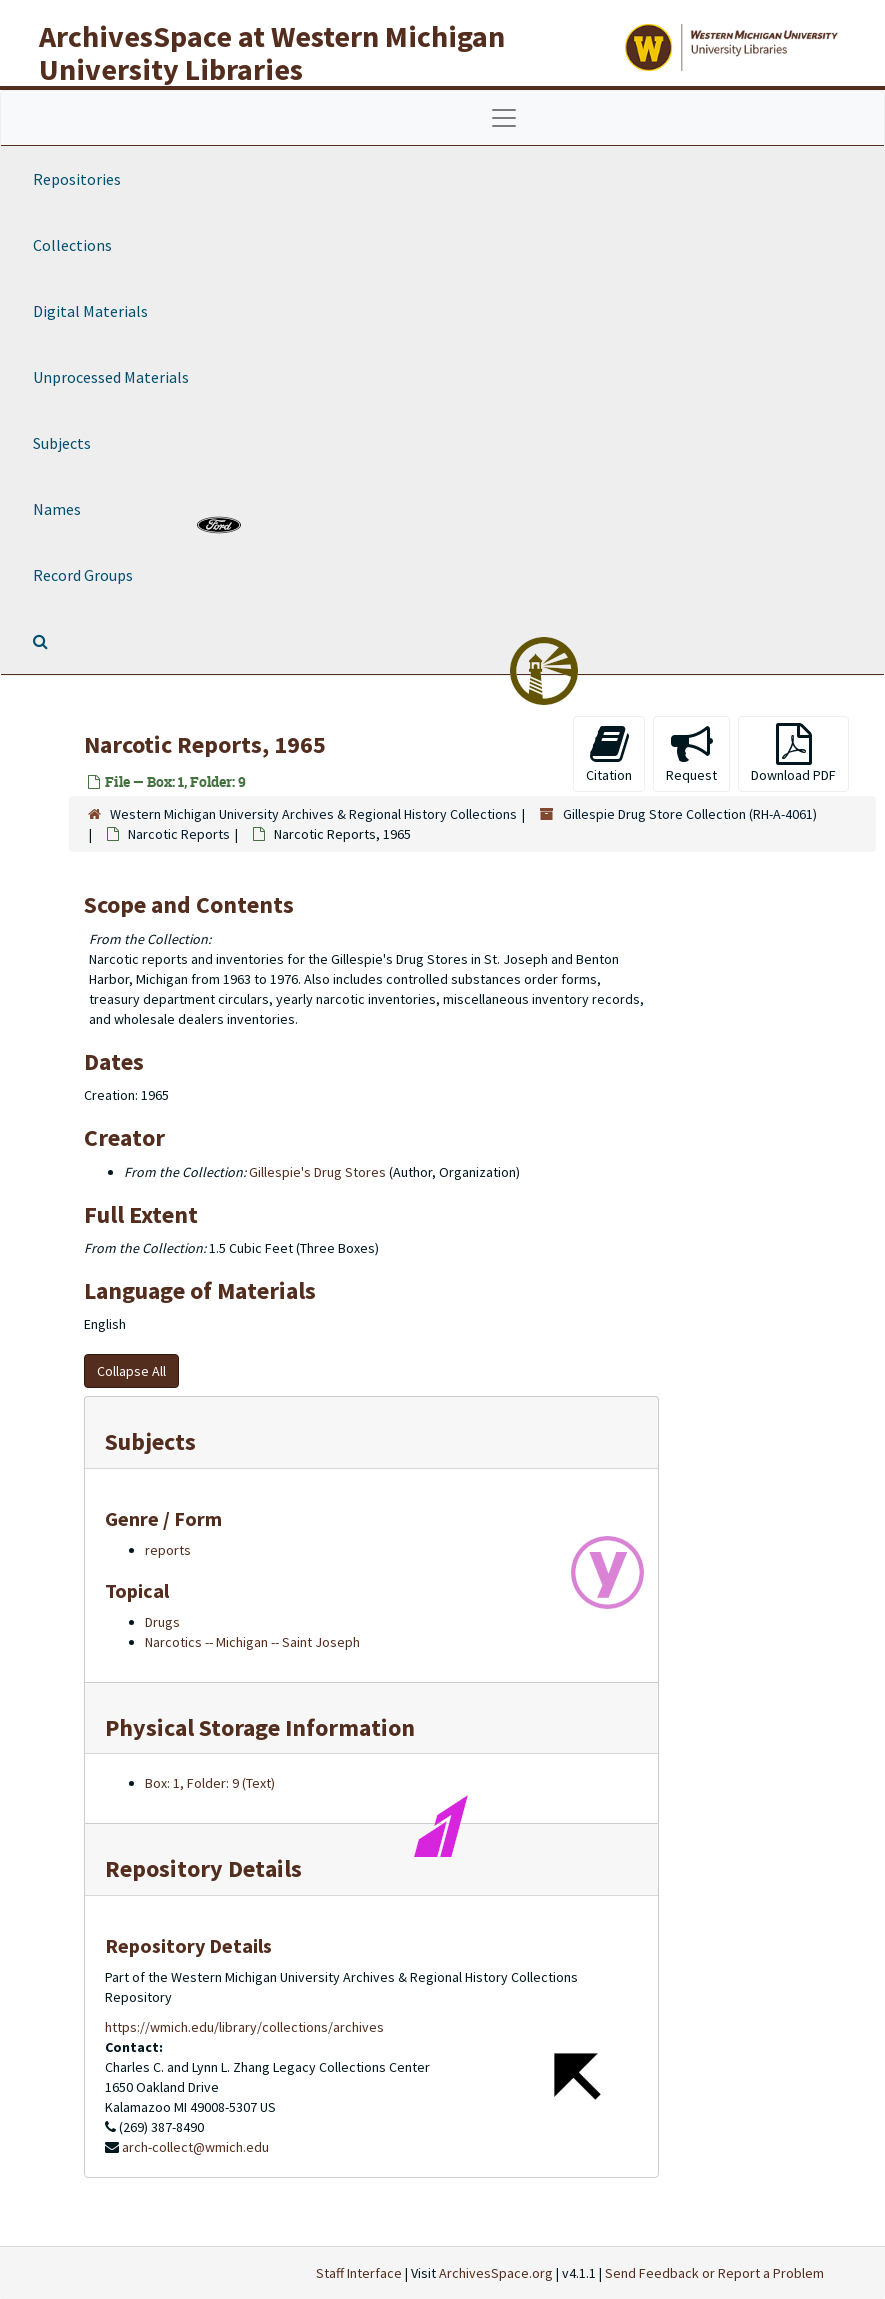  Describe the element at coordinates (577, 2076) in the screenshot. I see `navigate back and up in hierarchy` at that location.